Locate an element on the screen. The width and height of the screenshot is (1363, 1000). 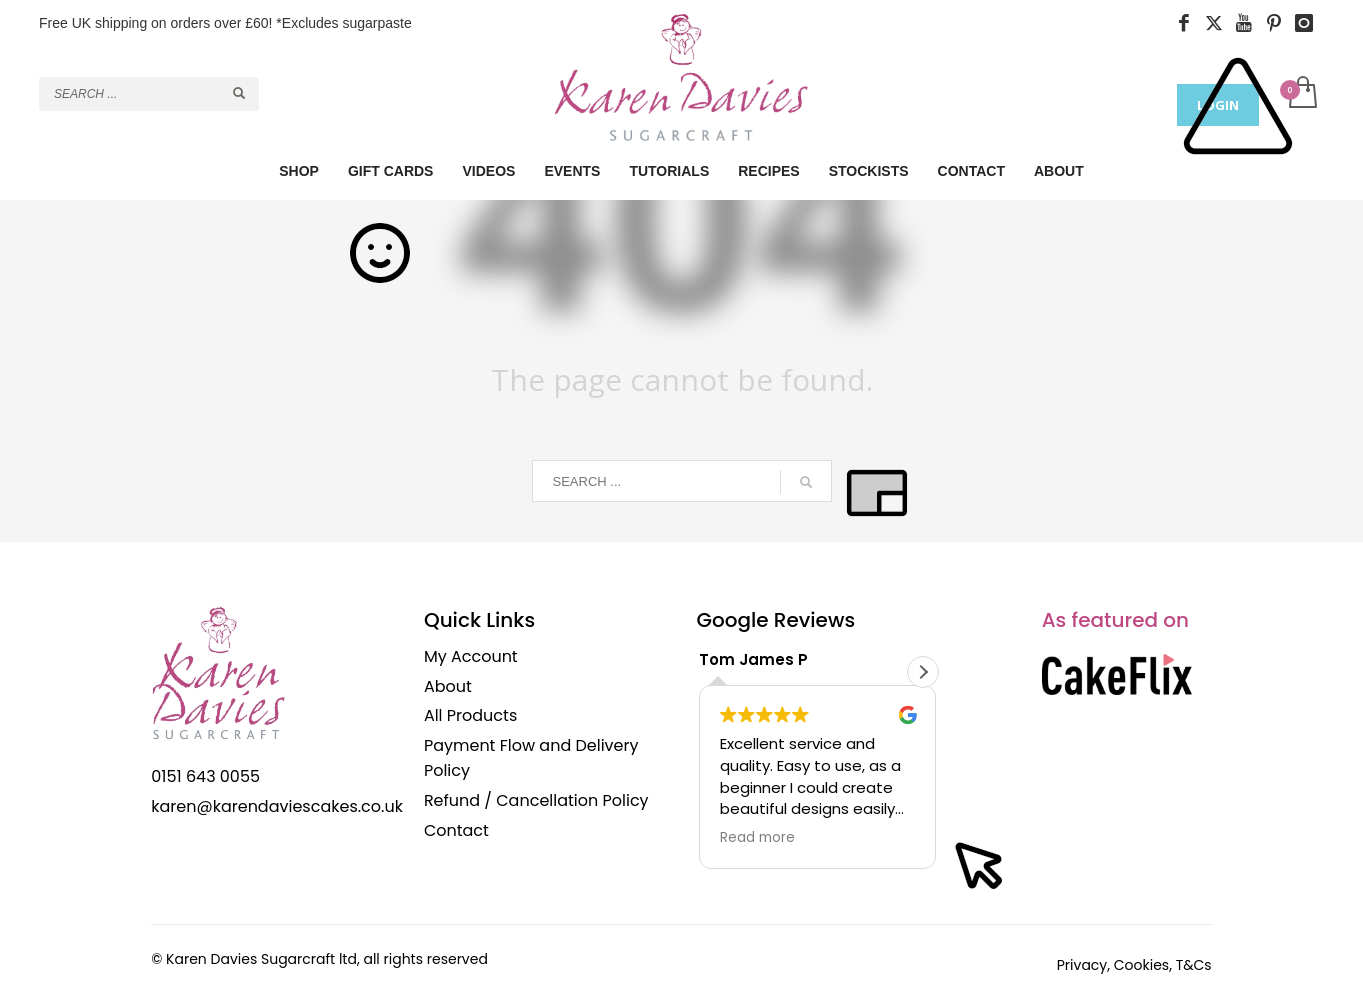
enable picture-in-picture mode is located at coordinates (877, 493).